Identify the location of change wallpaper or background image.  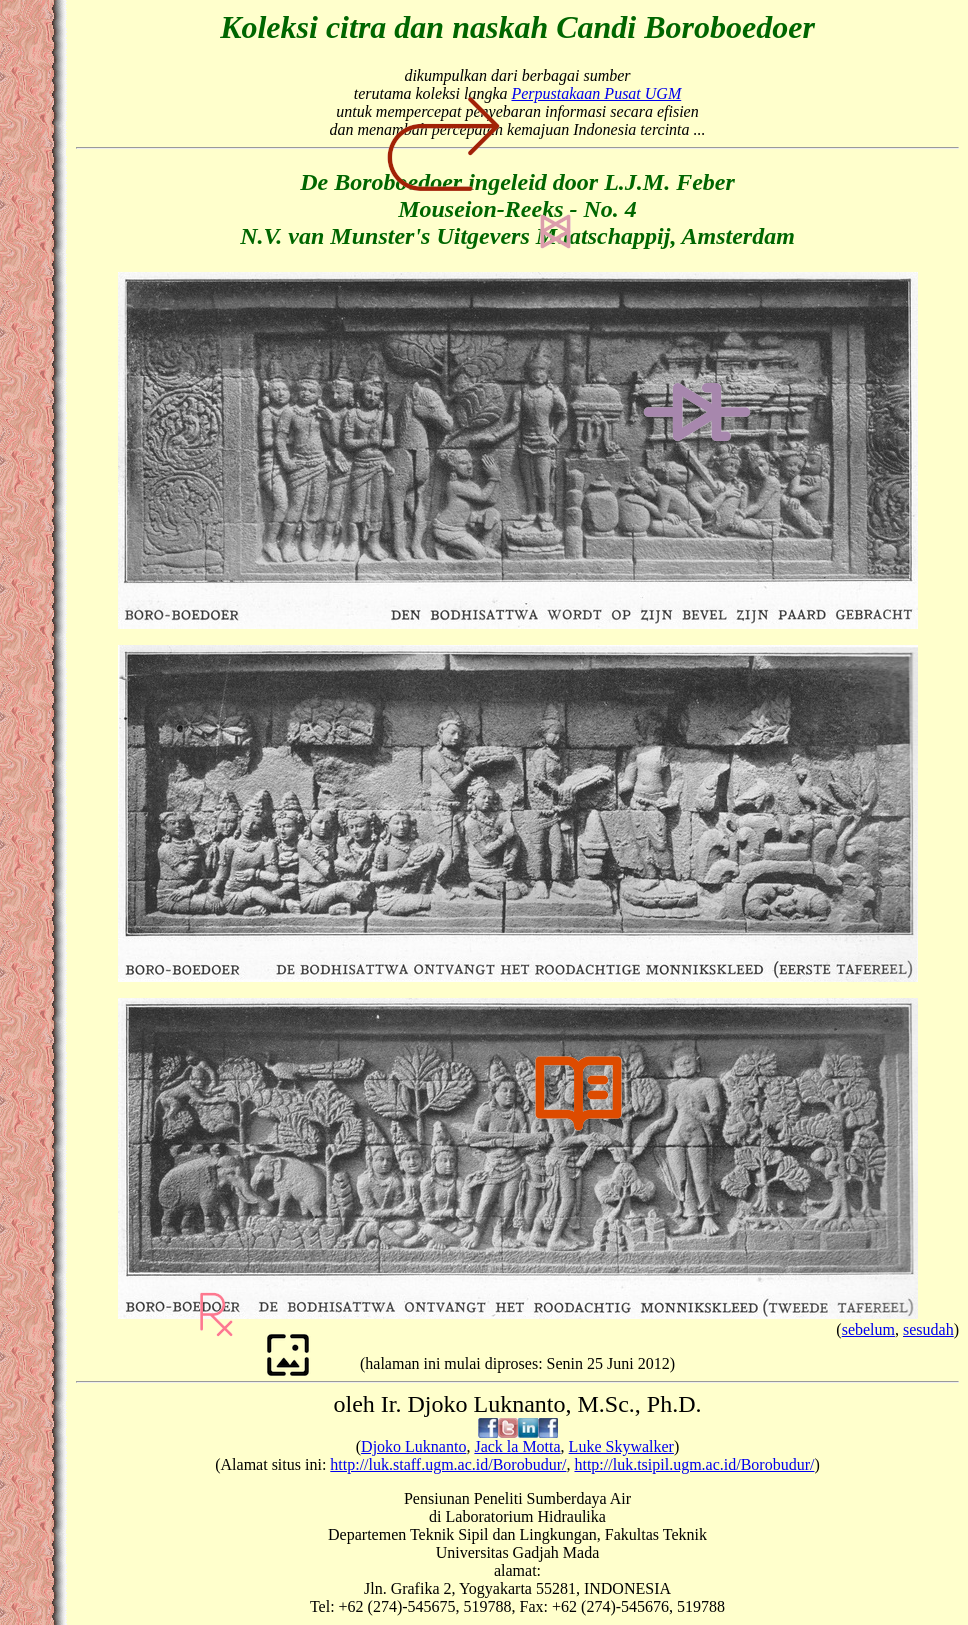
(288, 1355).